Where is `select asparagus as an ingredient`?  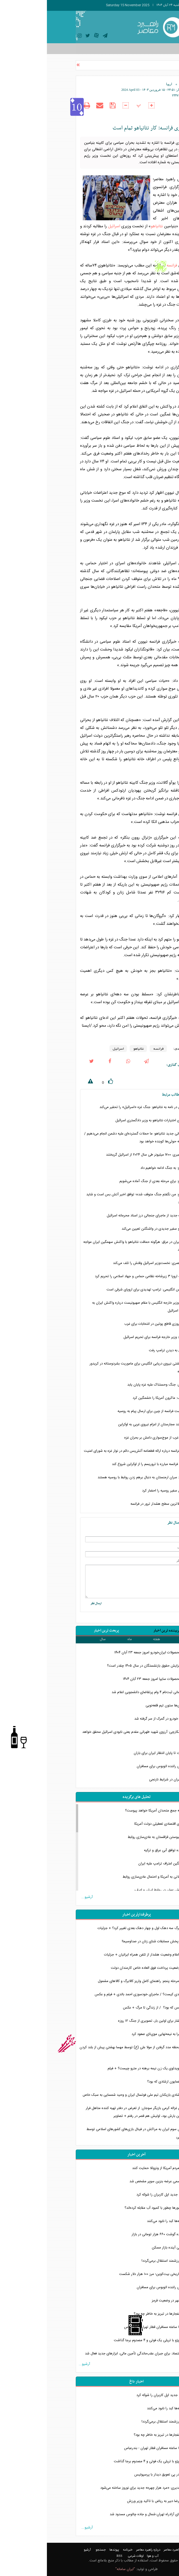 select asparagus as an ingredient is located at coordinates (67, 2043).